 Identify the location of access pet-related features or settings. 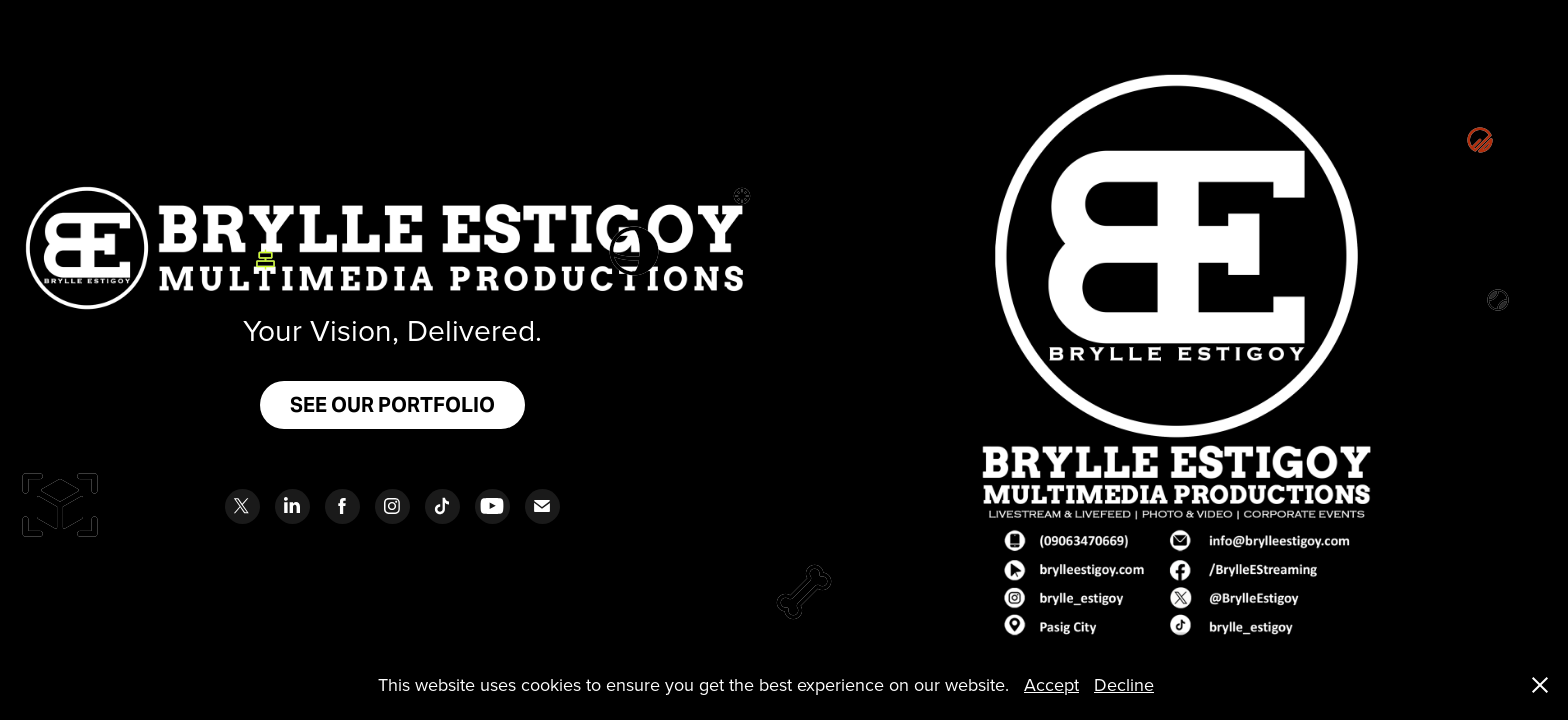
(804, 592).